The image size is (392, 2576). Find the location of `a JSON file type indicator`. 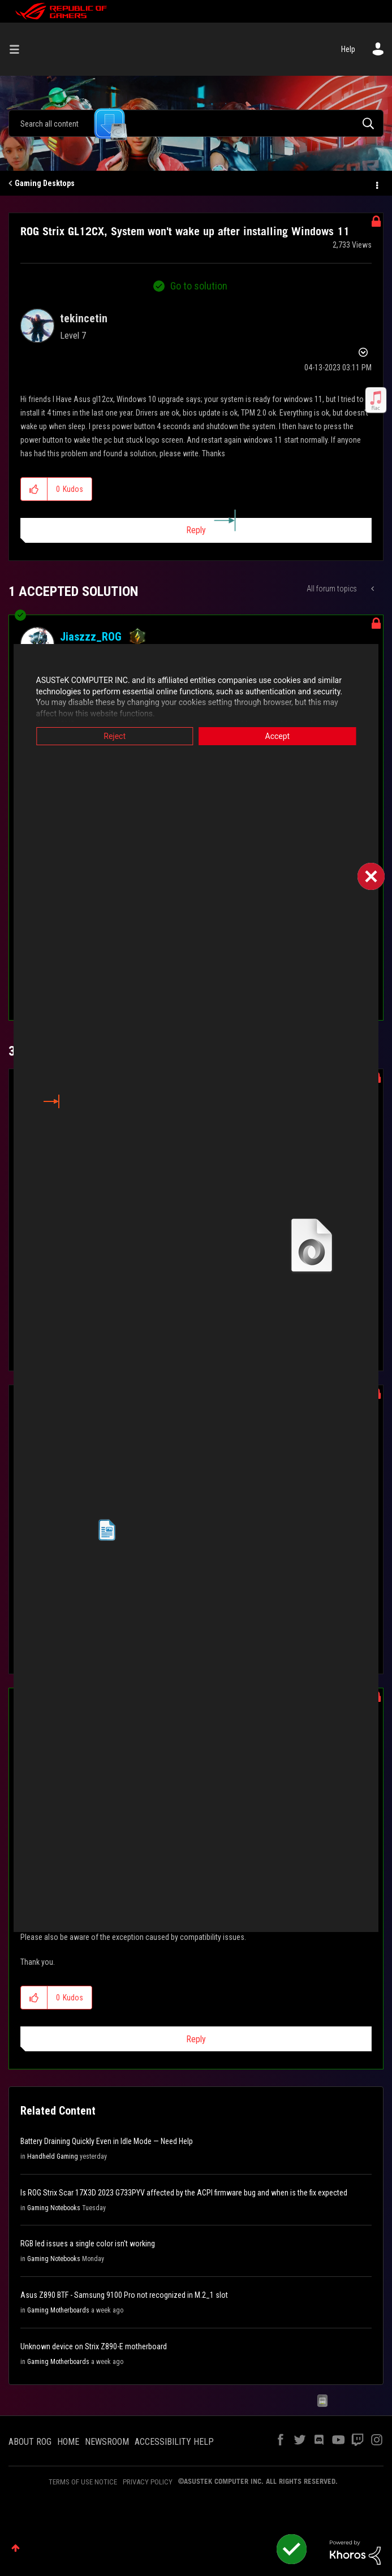

a JSON file type indicator is located at coordinates (312, 1246).